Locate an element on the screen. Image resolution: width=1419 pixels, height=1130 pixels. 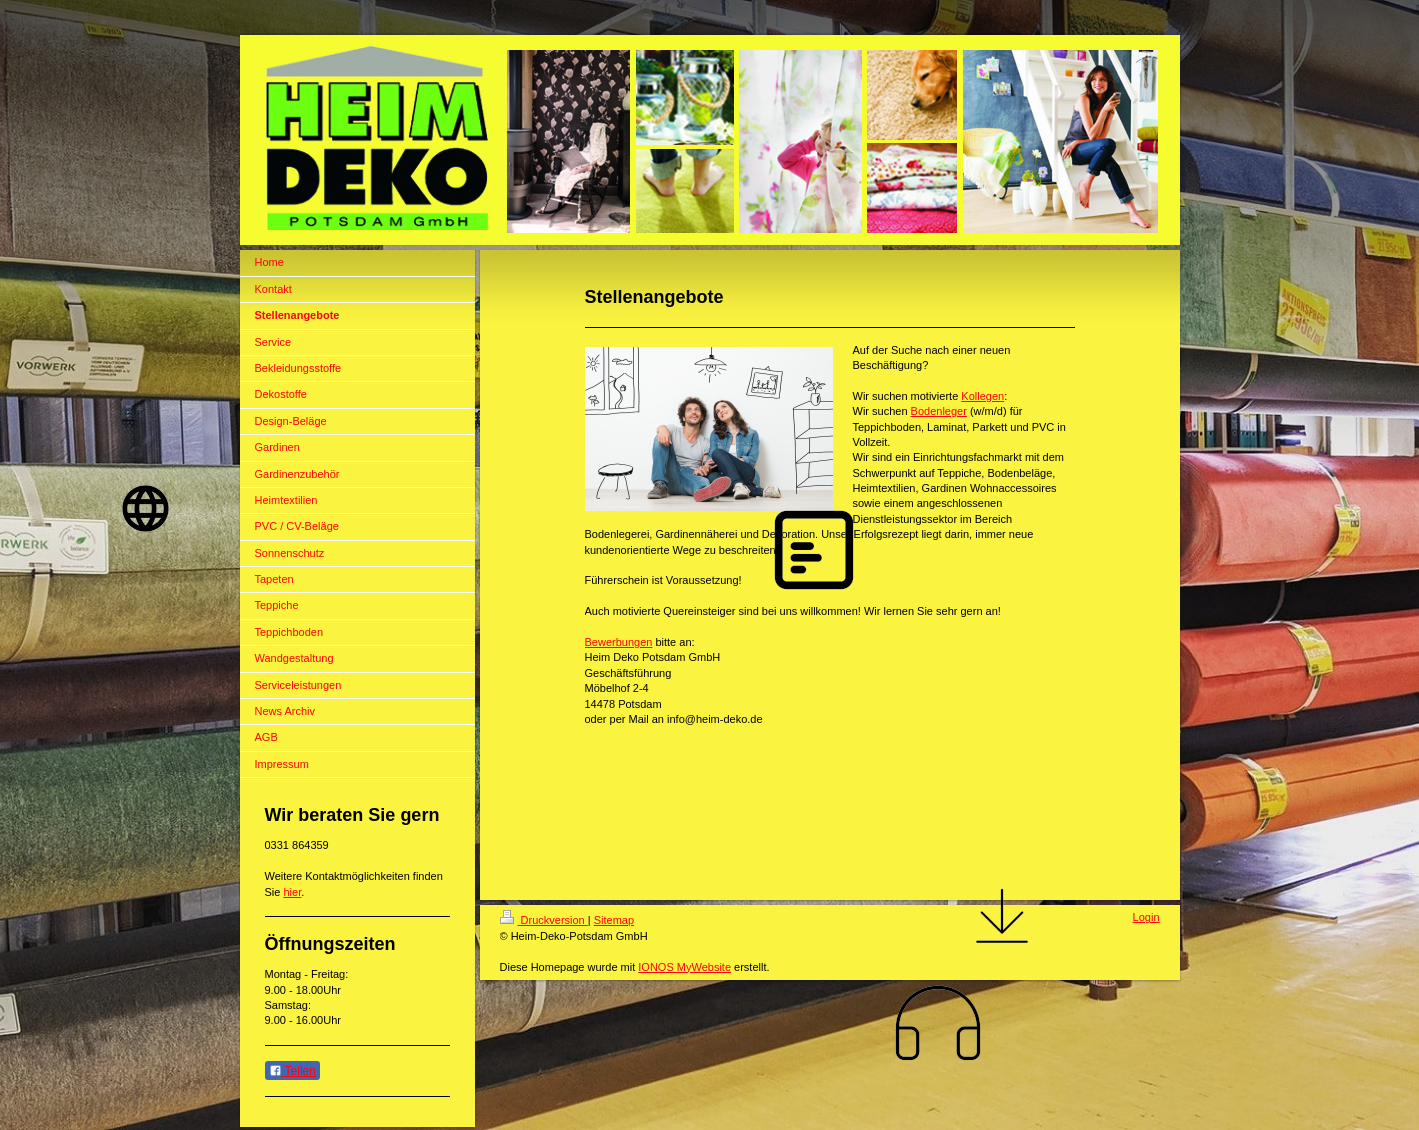
download a file or document is located at coordinates (1002, 917).